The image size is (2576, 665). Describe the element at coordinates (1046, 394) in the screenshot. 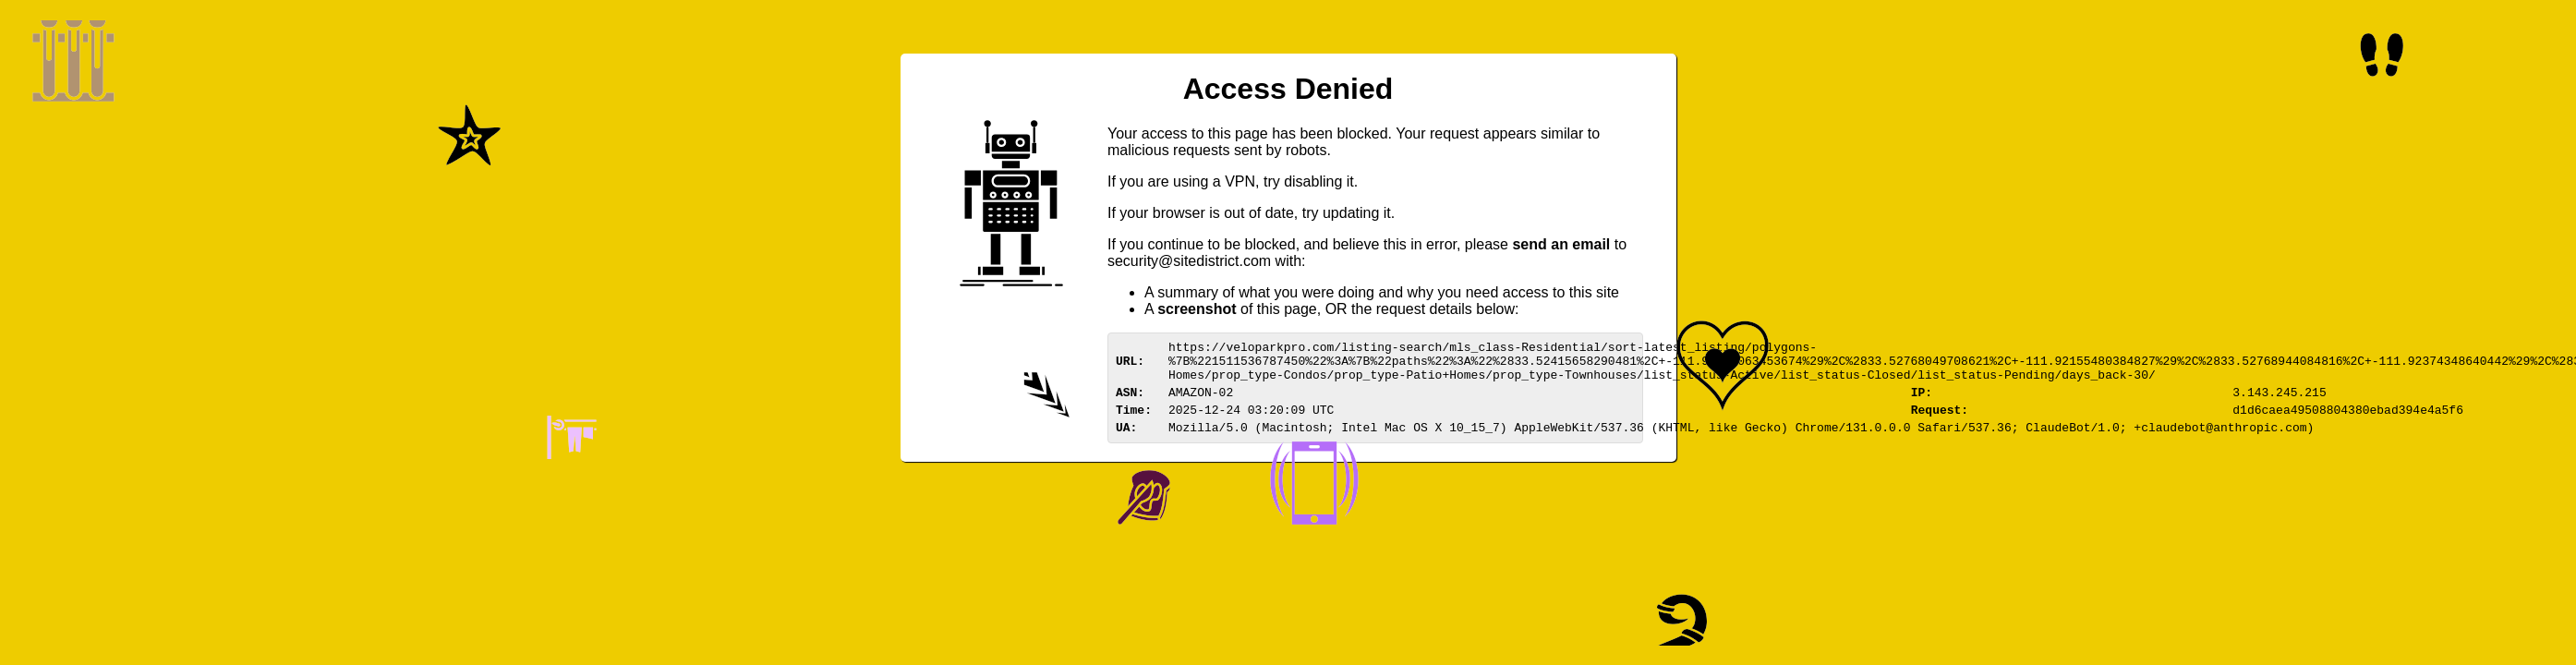

I see `indicates a combo attack or chain skill` at that location.